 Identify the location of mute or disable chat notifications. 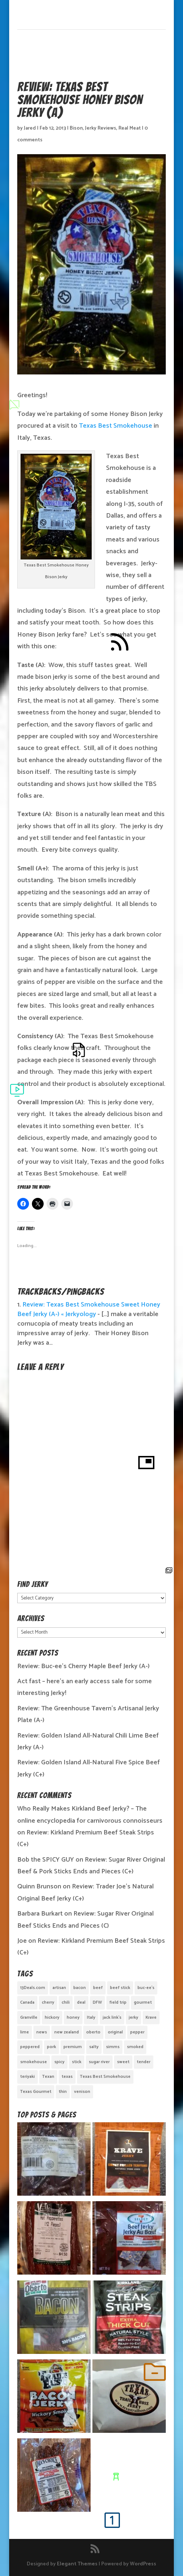
(14, 404).